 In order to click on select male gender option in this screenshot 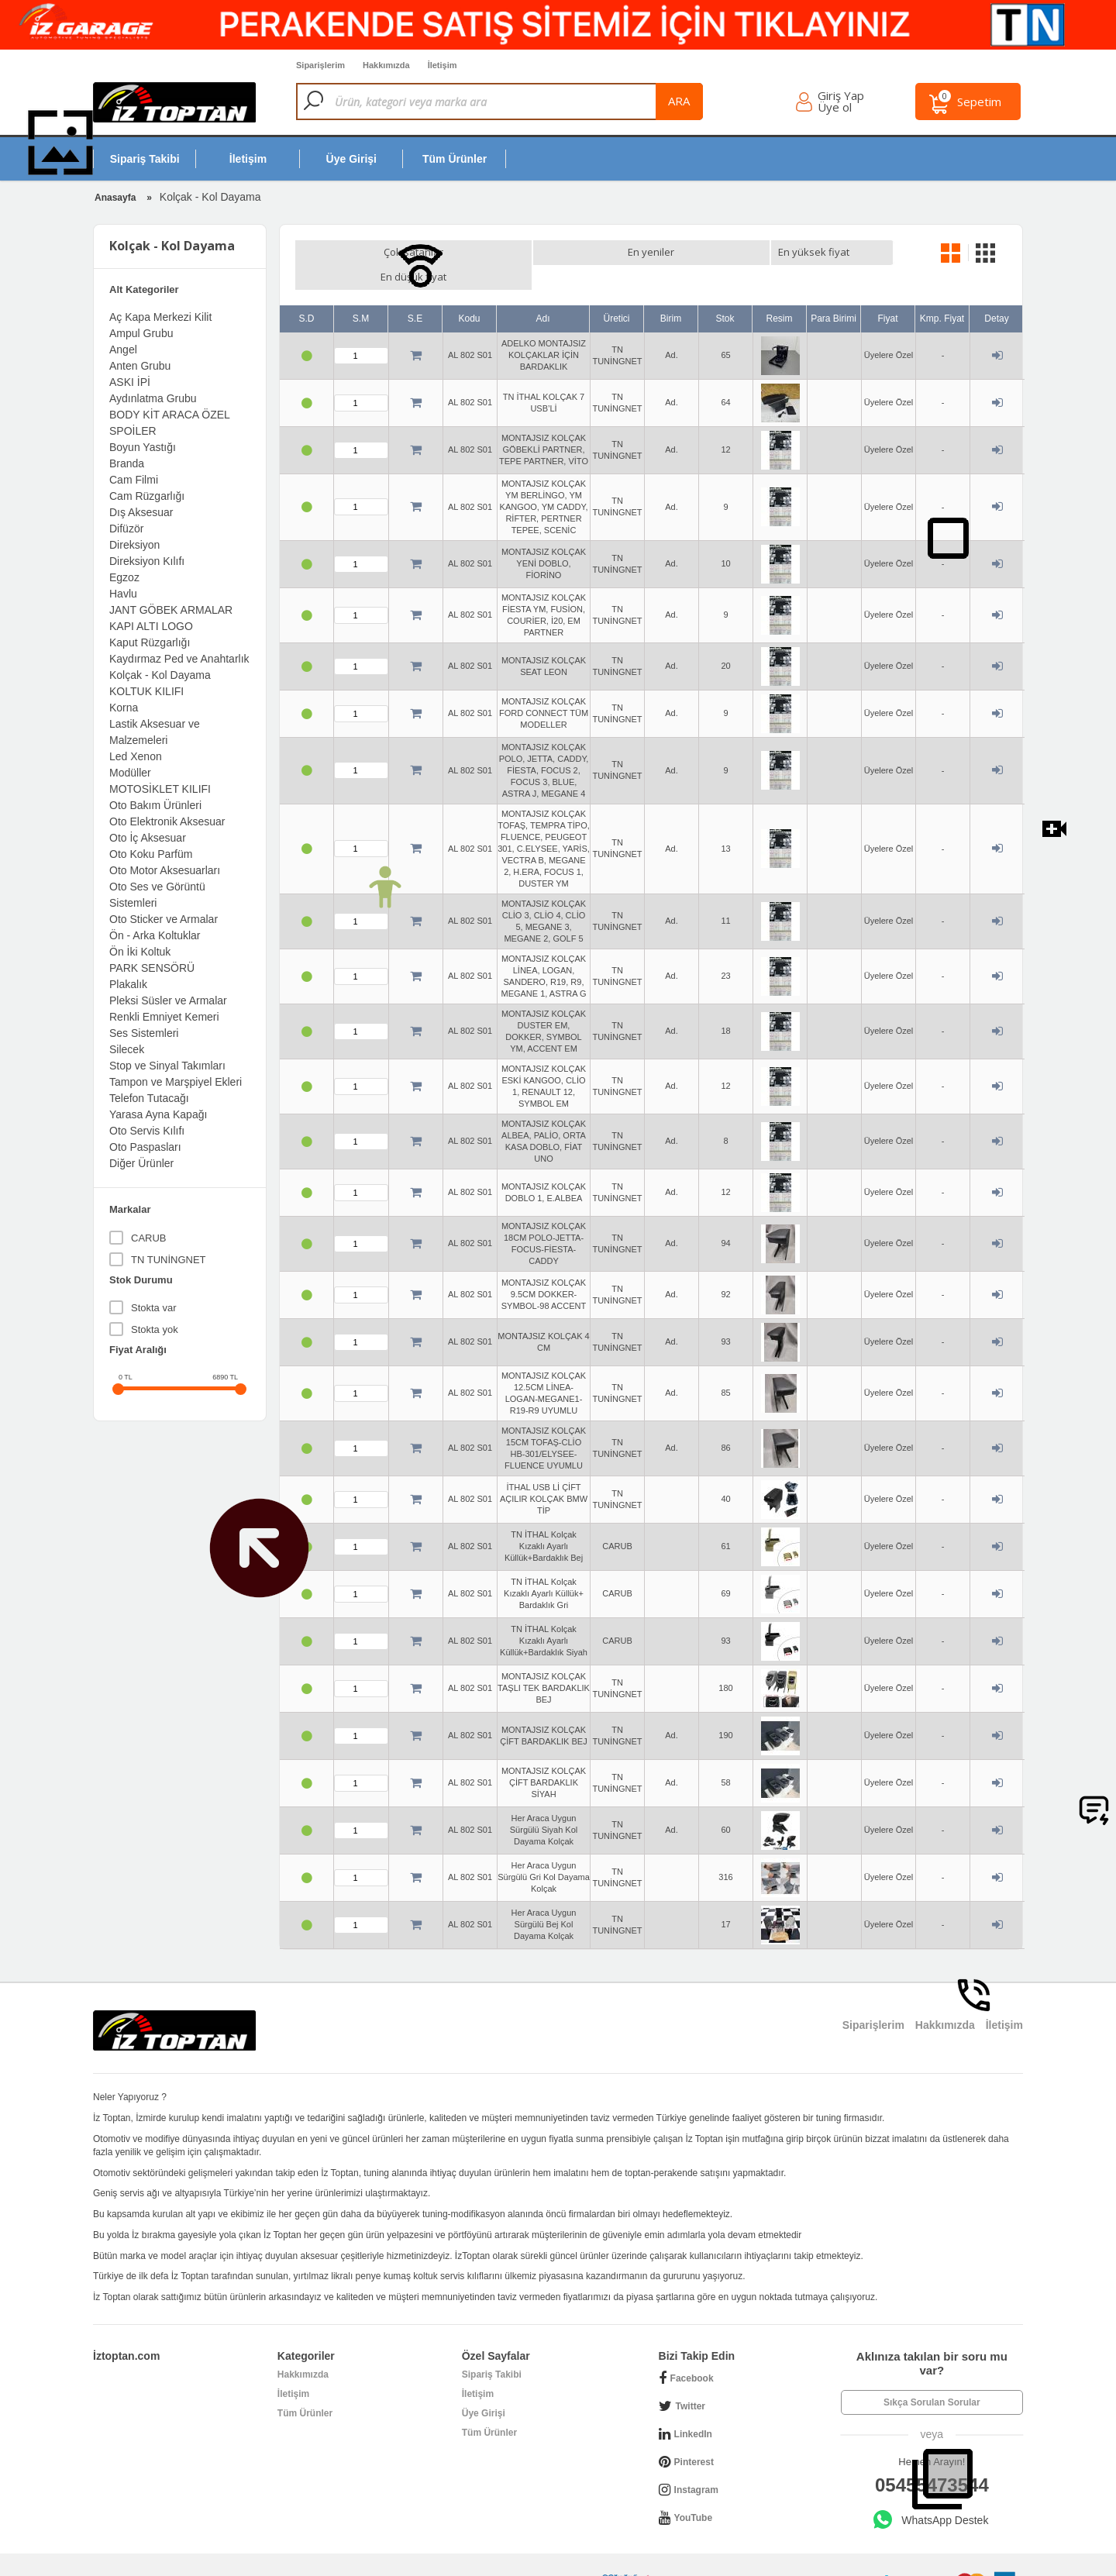, I will do `click(385, 888)`.